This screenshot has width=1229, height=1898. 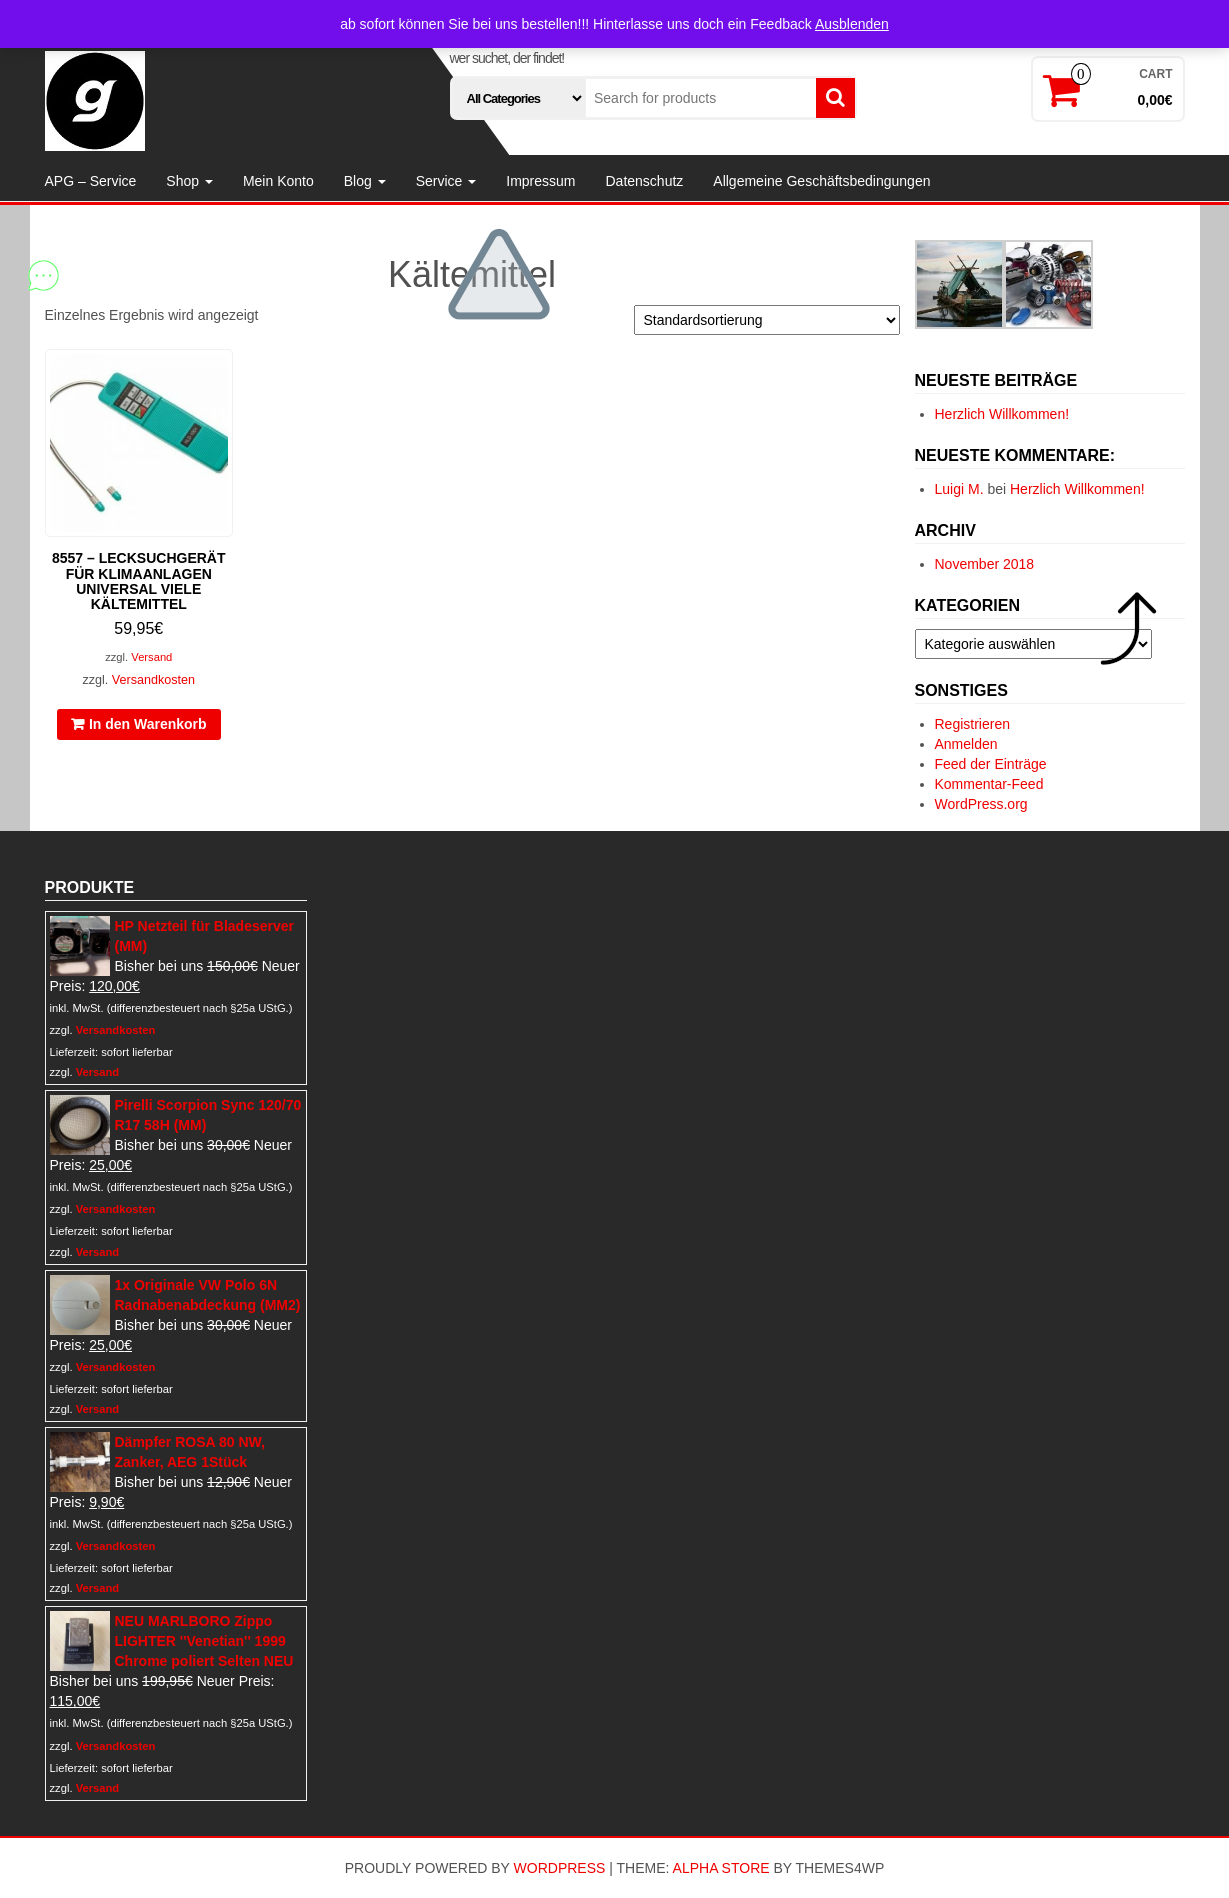 What do you see at coordinates (43, 275) in the screenshot?
I see `open chat or messaging` at bounding box center [43, 275].